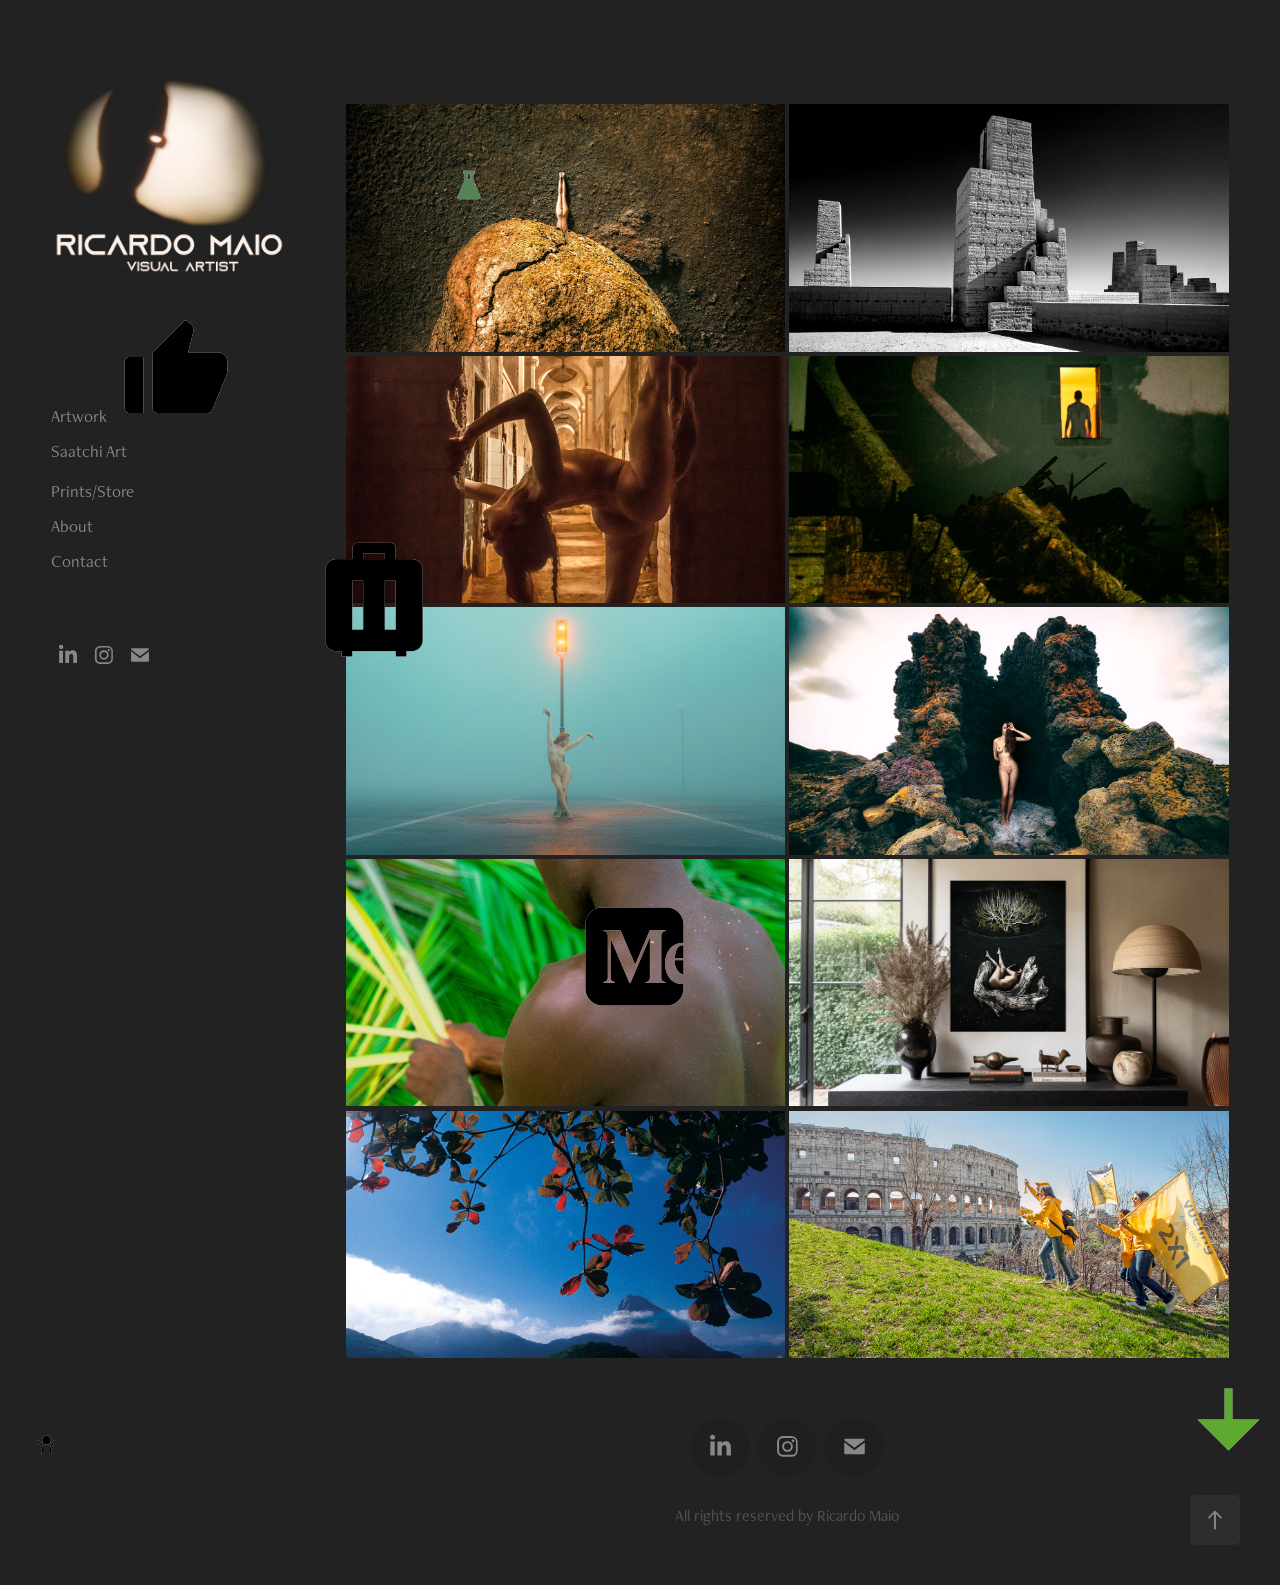  I want to click on open the Medium app, so click(634, 956).